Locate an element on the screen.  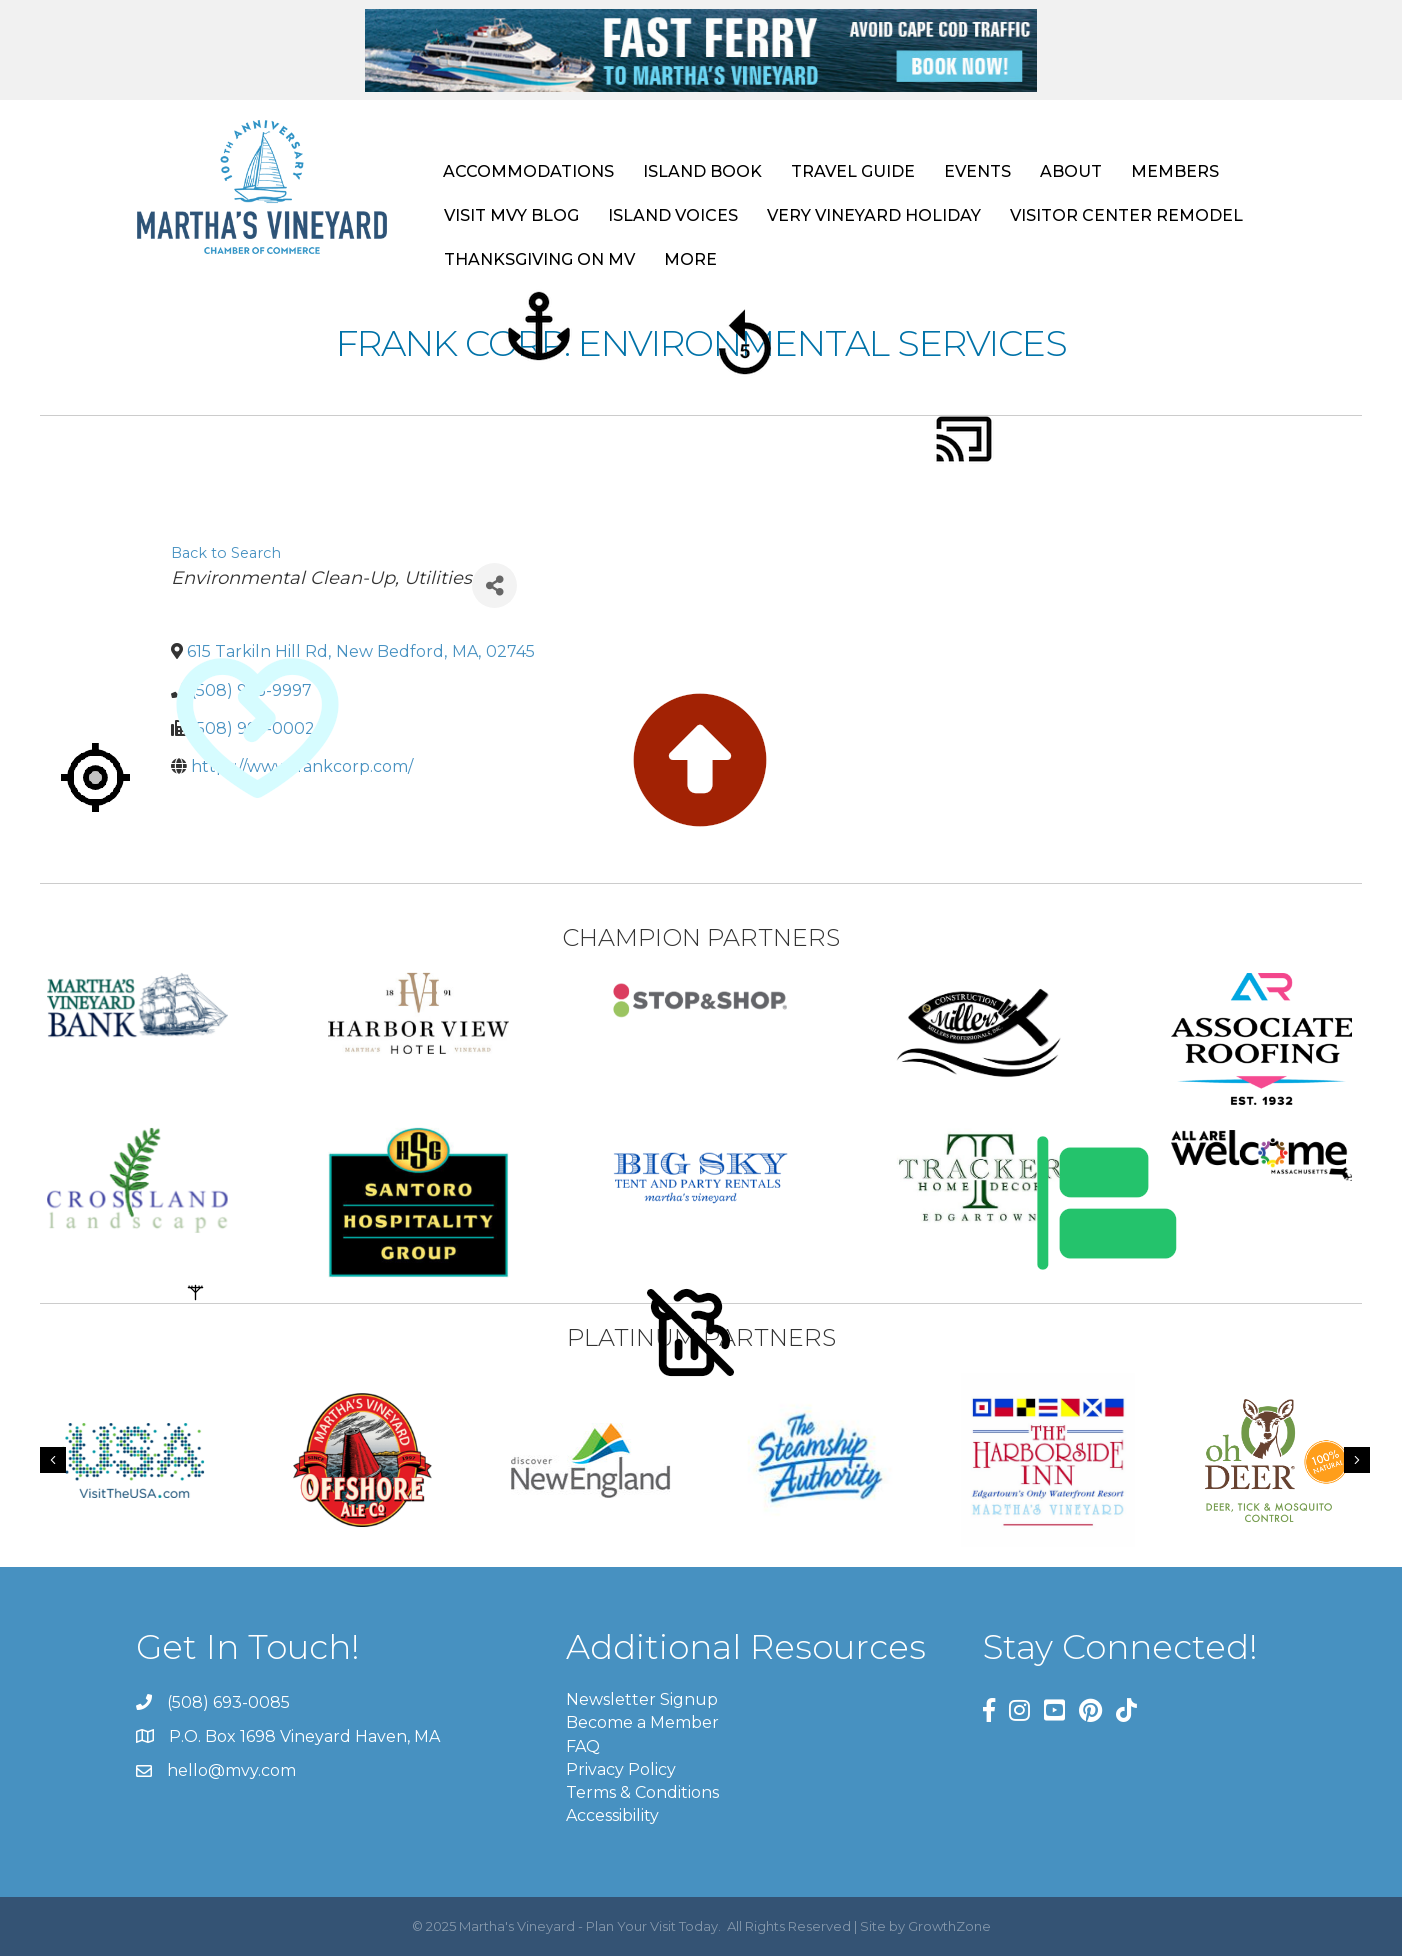
indicates active casting connection to a device is located at coordinates (964, 439).